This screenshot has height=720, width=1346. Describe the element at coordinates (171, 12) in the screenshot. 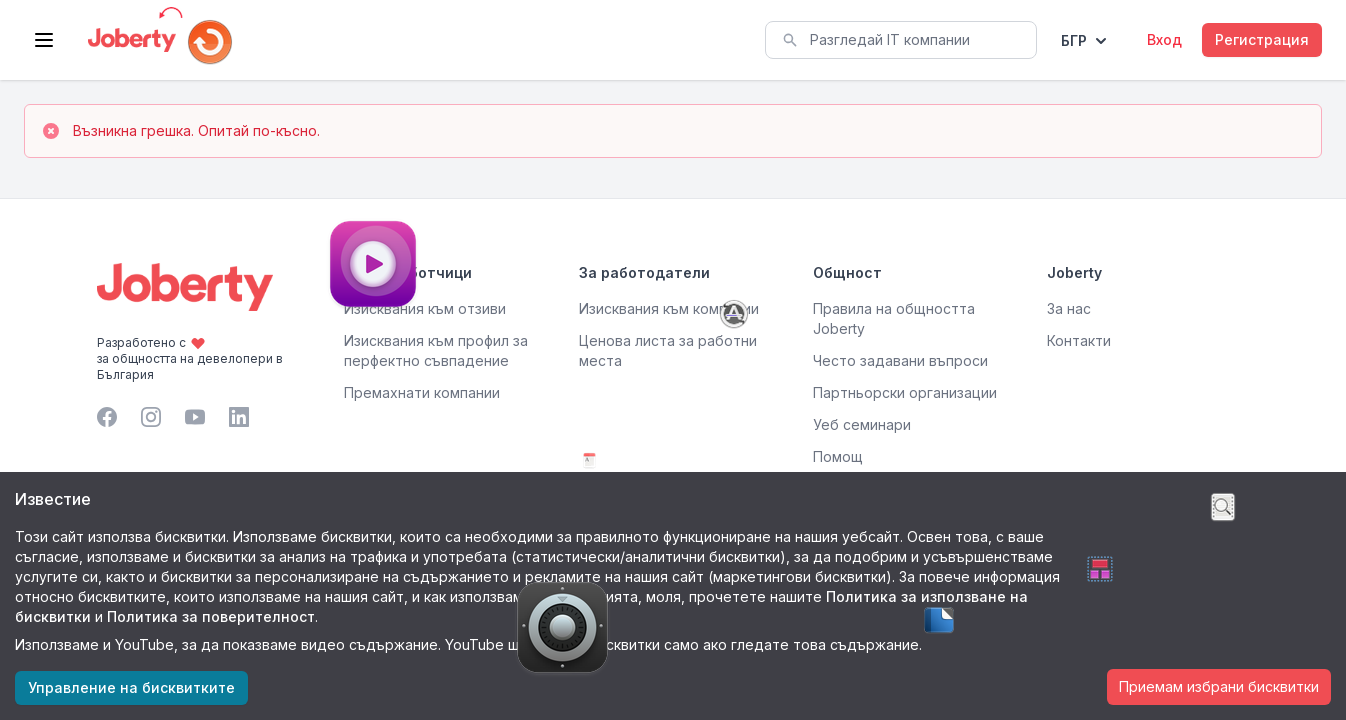

I see `undo the last action` at that location.